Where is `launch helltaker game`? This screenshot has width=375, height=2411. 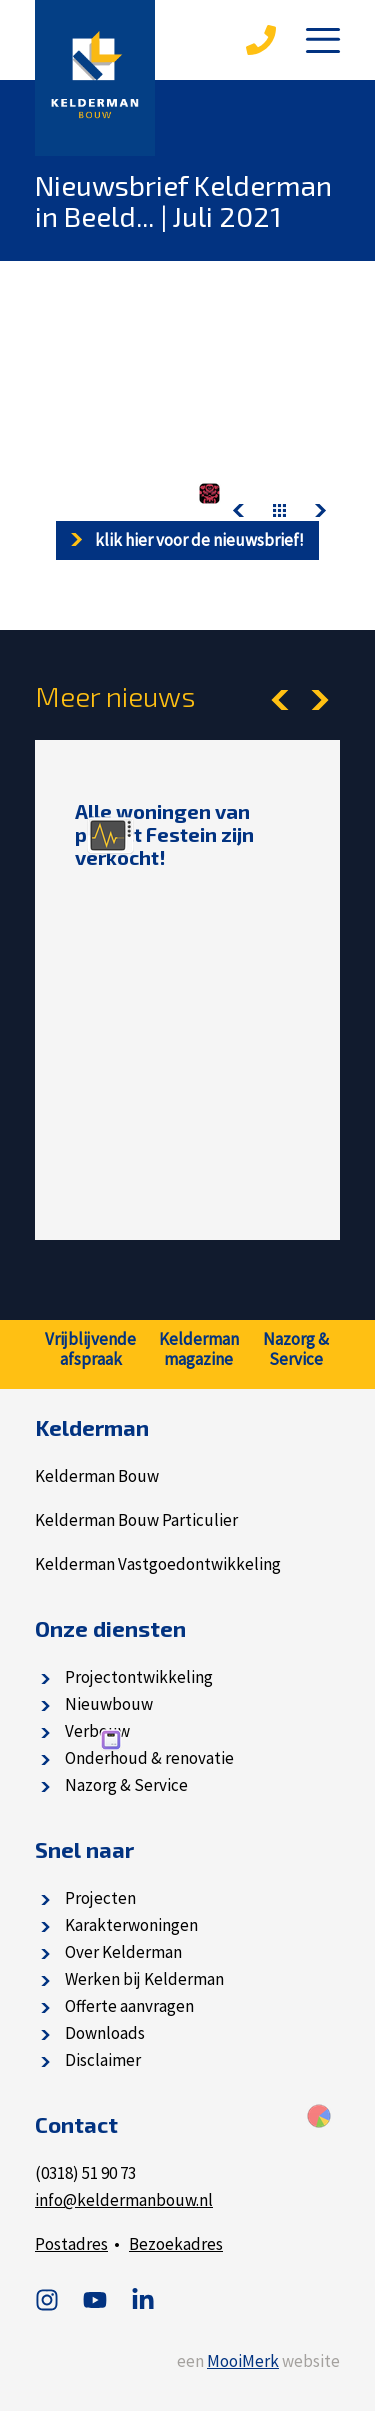 launch helltaker game is located at coordinates (209, 493).